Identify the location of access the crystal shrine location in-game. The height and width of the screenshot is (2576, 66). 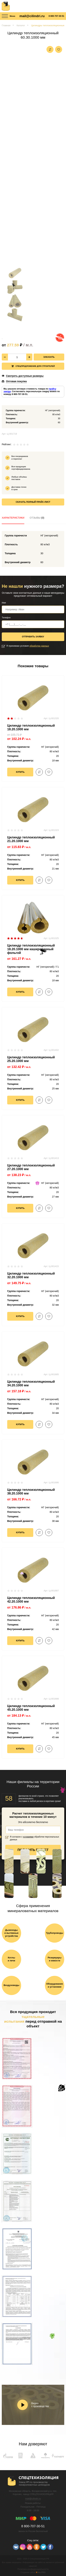
(62, 1790).